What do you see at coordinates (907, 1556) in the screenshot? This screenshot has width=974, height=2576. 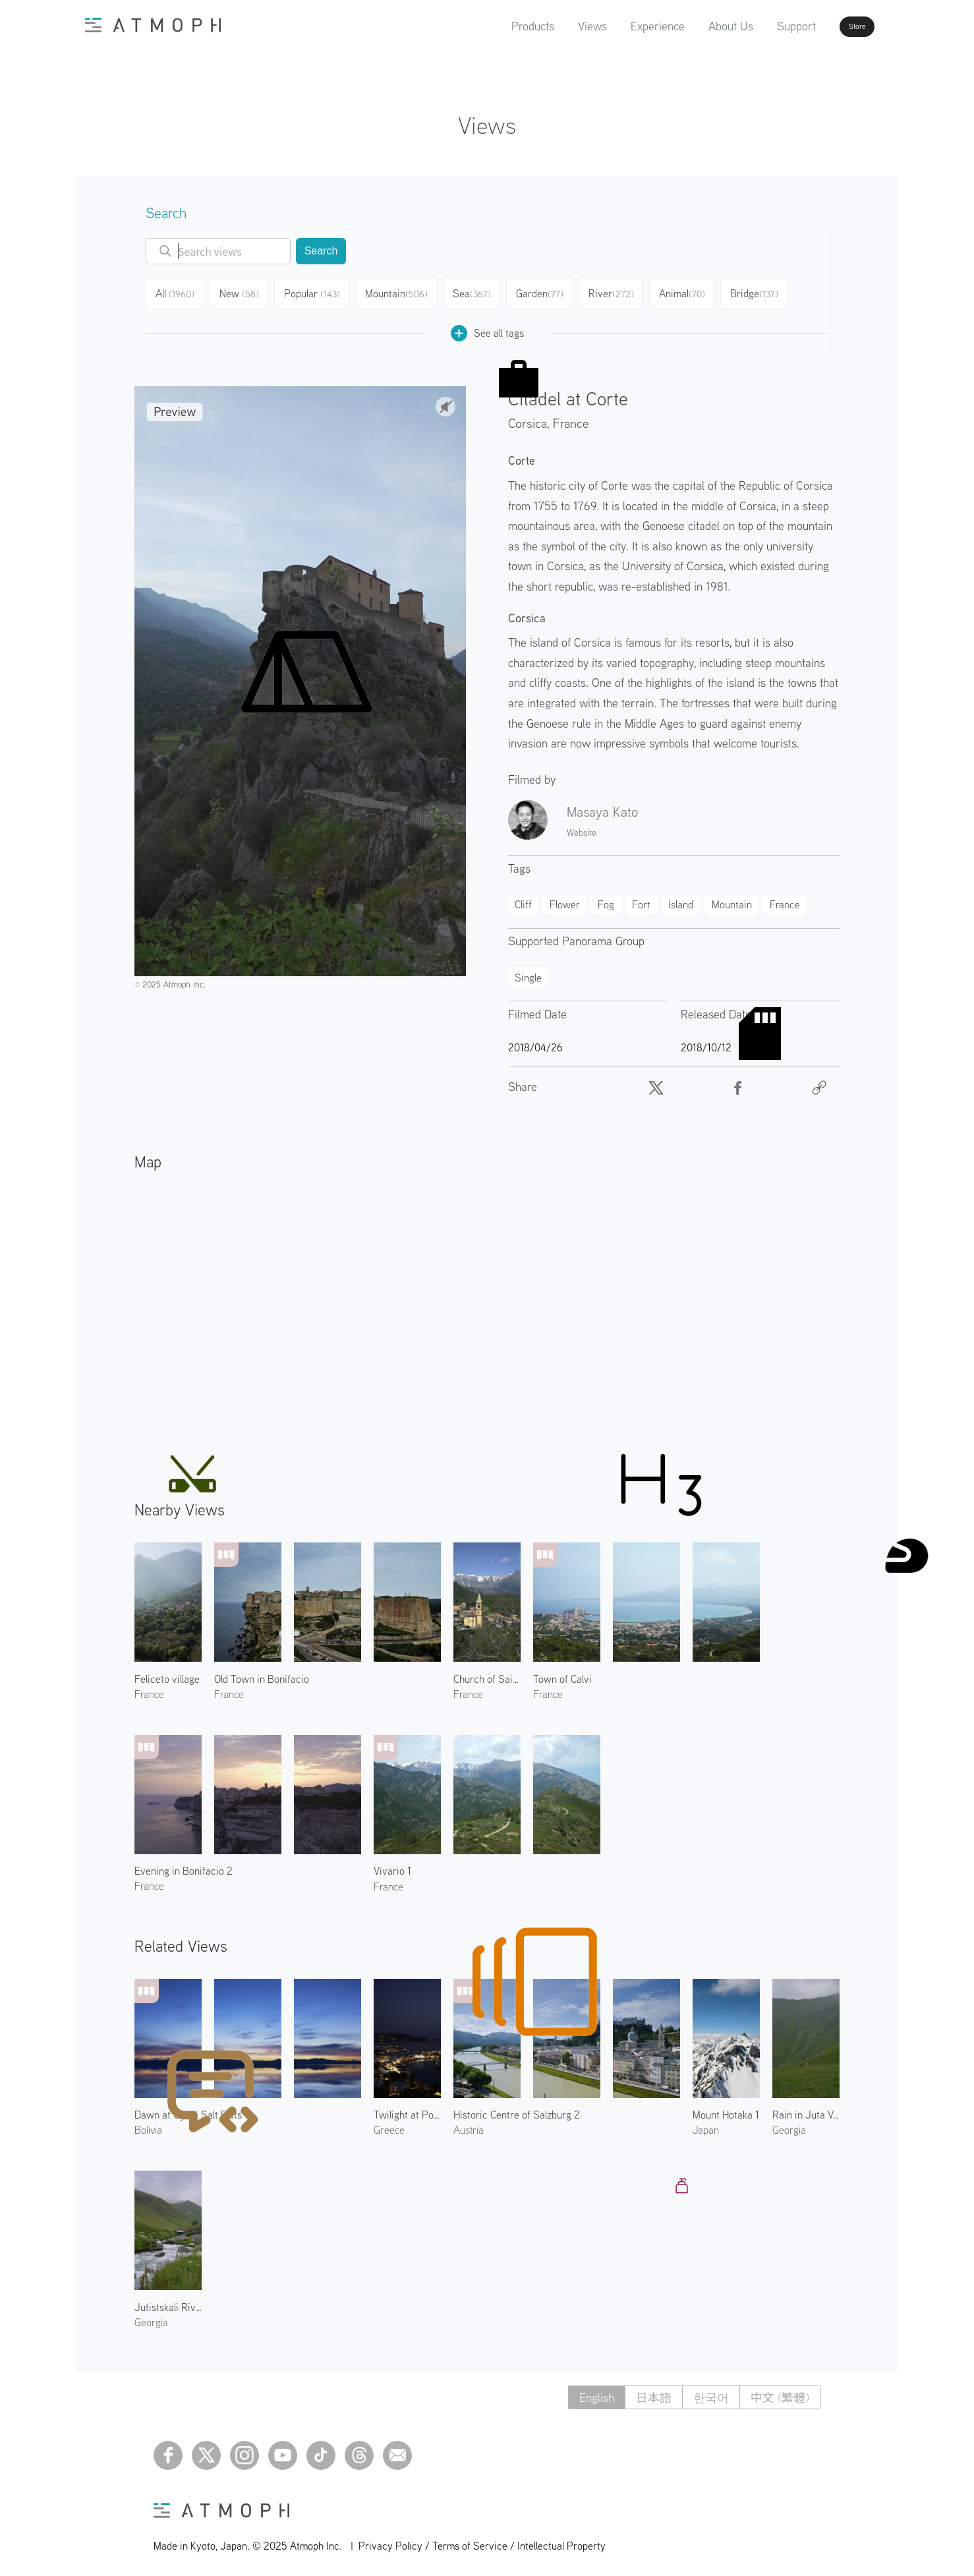 I see `access motorsports or racing content` at bounding box center [907, 1556].